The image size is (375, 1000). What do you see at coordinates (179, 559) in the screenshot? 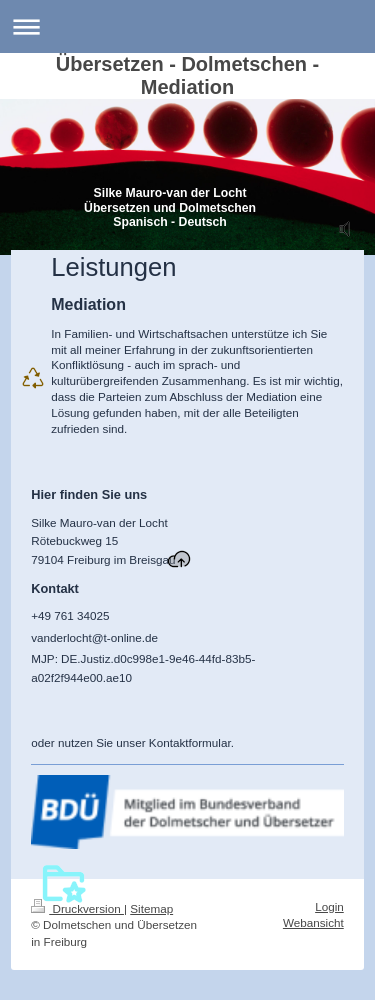
I see `upload file to cloud storage` at bounding box center [179, 559].